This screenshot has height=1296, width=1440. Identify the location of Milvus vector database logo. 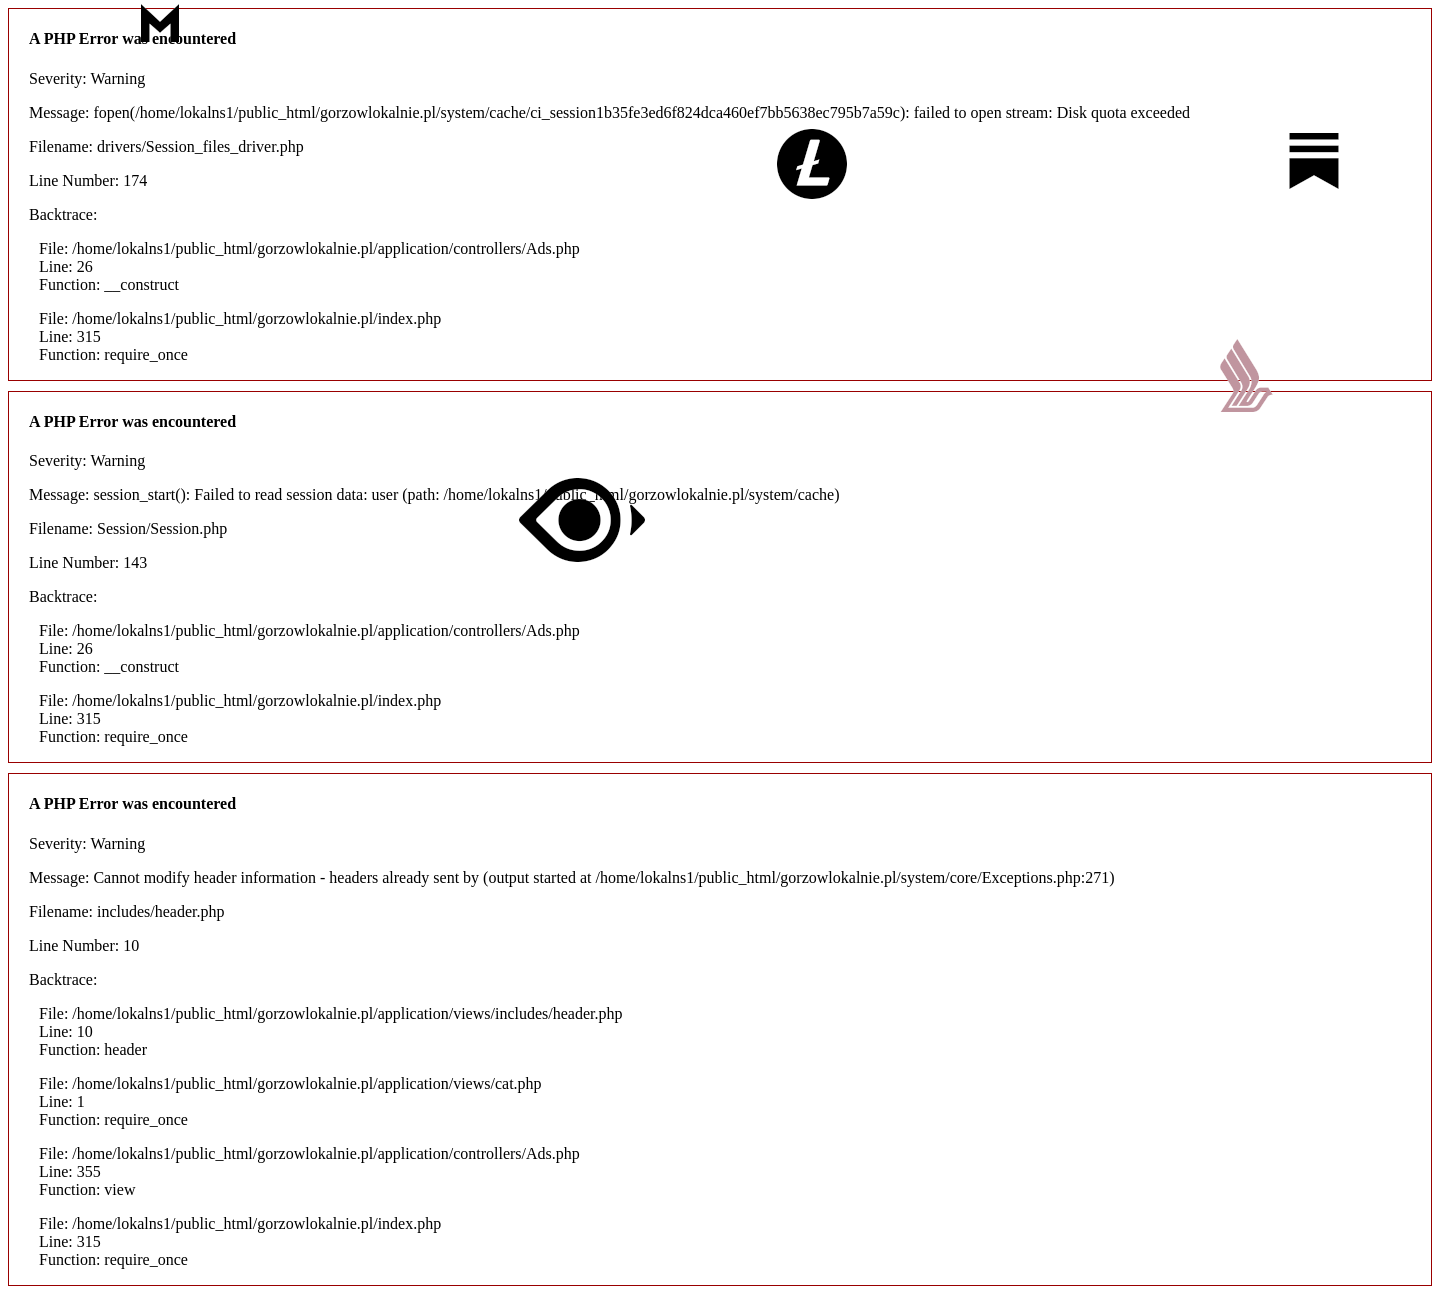
(582, 520).